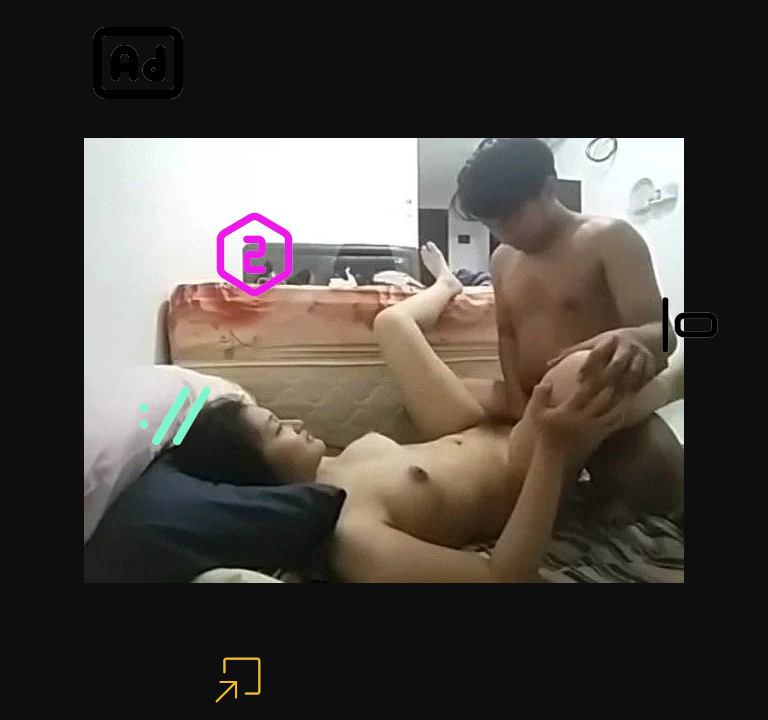  What do you see at coordinates (254, 254) in the screenshot?
I see `step 2 in a multi-step process` at bounding box center [254, 254].